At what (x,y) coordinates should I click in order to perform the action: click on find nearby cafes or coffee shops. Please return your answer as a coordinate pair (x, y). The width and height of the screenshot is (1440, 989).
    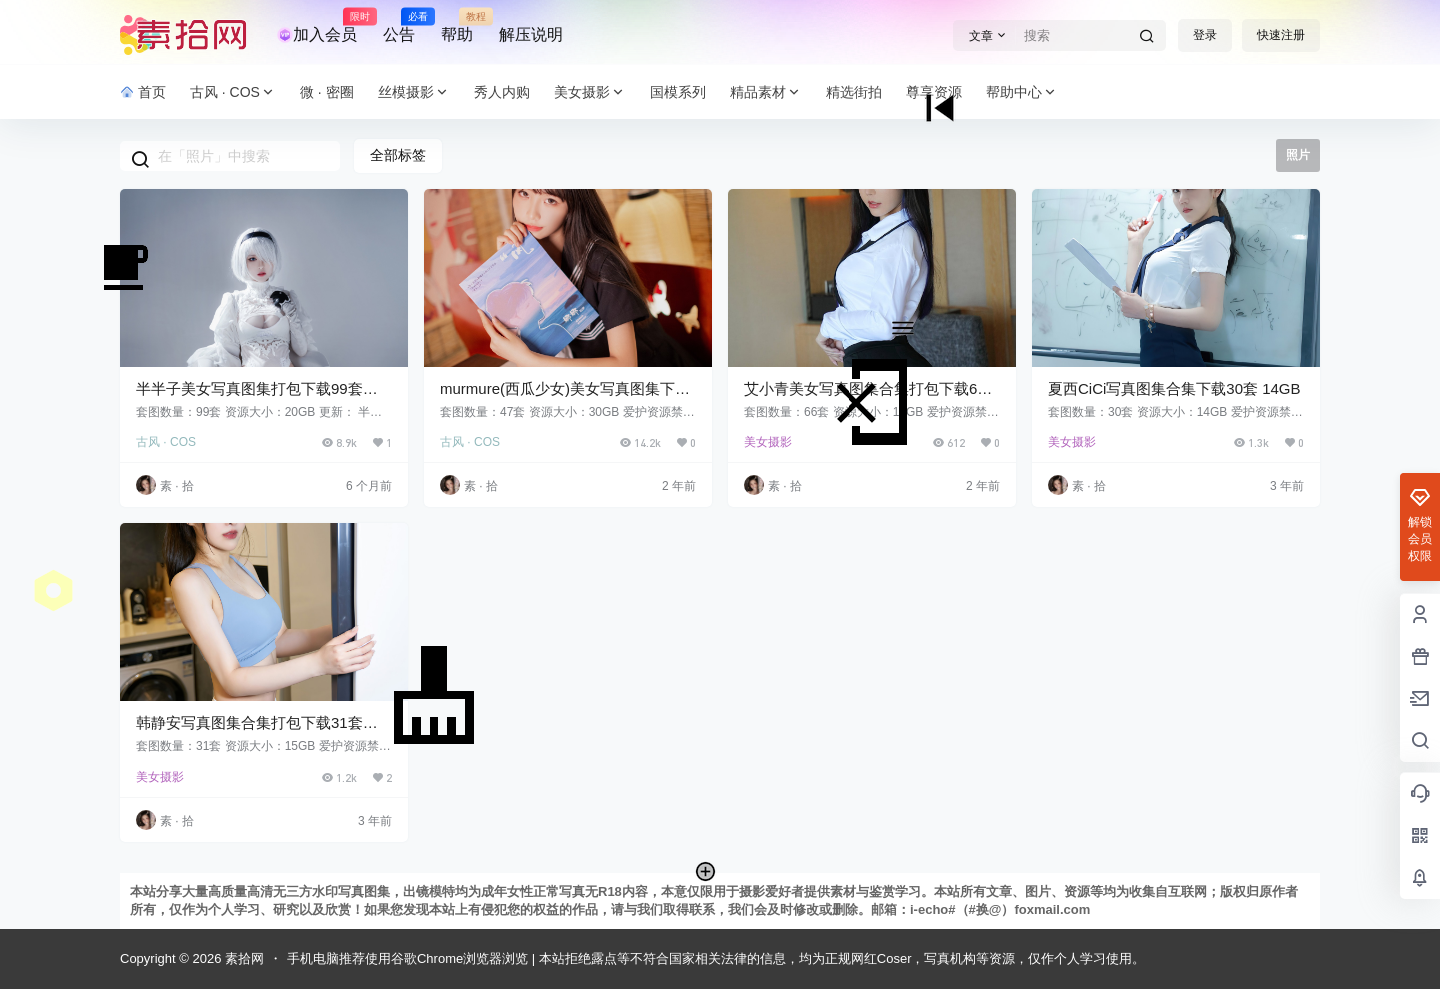
    Looking at the image, I should click on (123, 267).